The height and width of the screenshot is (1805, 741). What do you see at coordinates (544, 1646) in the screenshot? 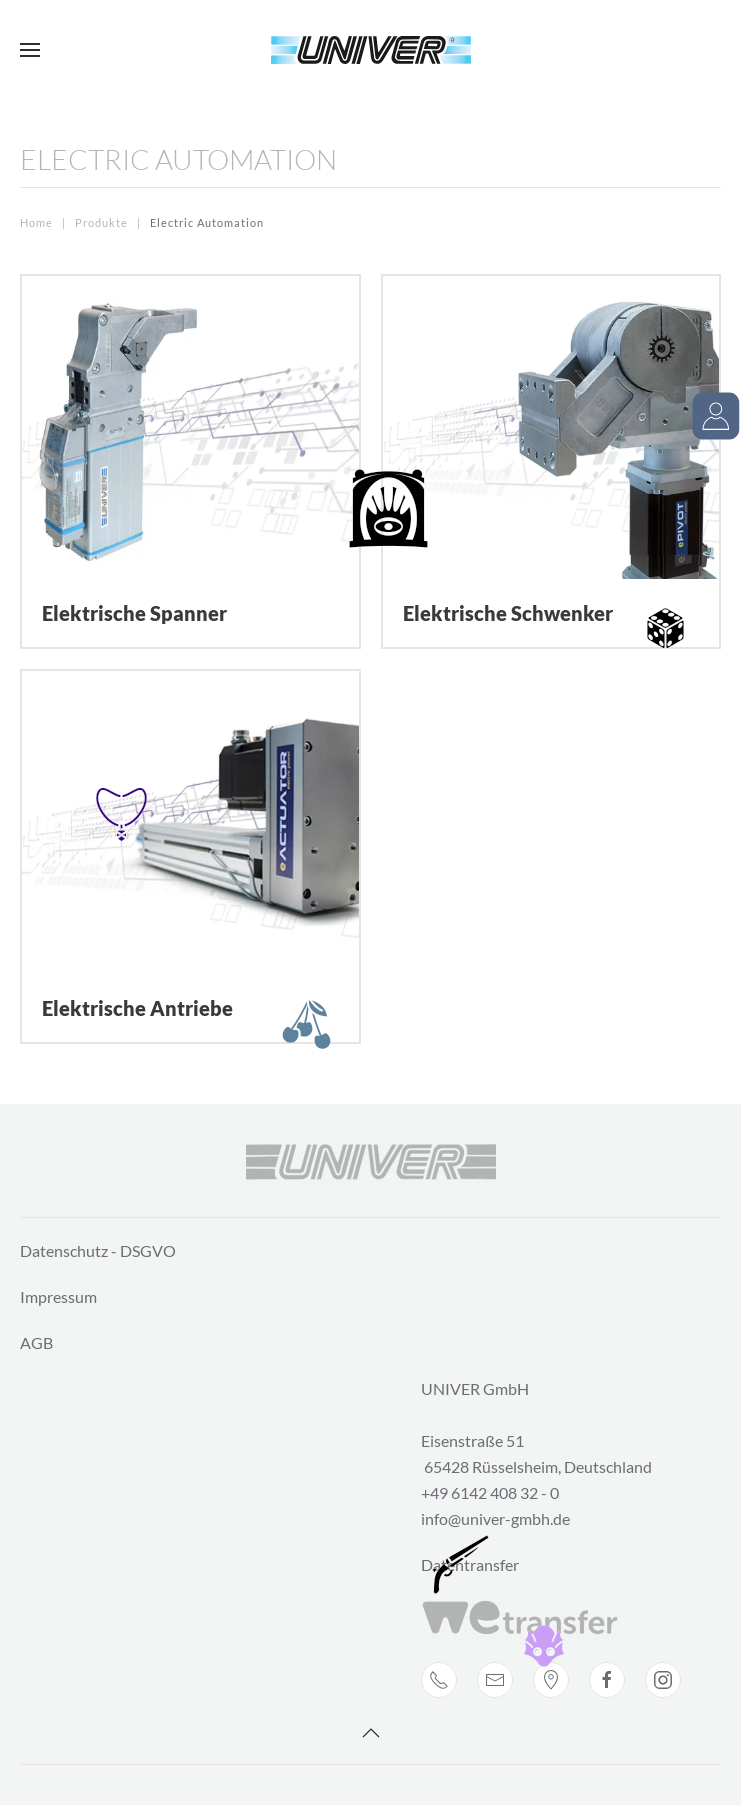
I see `select triton or sea creature character` at bounding box center [544, 1646].